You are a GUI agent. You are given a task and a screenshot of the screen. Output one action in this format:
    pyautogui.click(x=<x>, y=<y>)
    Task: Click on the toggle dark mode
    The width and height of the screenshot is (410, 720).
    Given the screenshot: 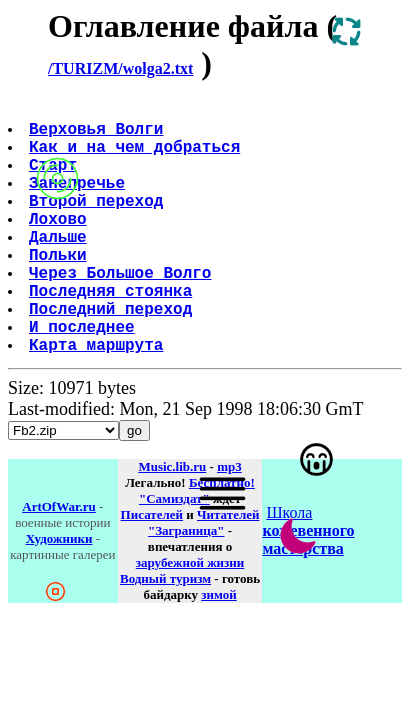 What is the action you would take?
    pyautogui.click(x=298, y=536)
    